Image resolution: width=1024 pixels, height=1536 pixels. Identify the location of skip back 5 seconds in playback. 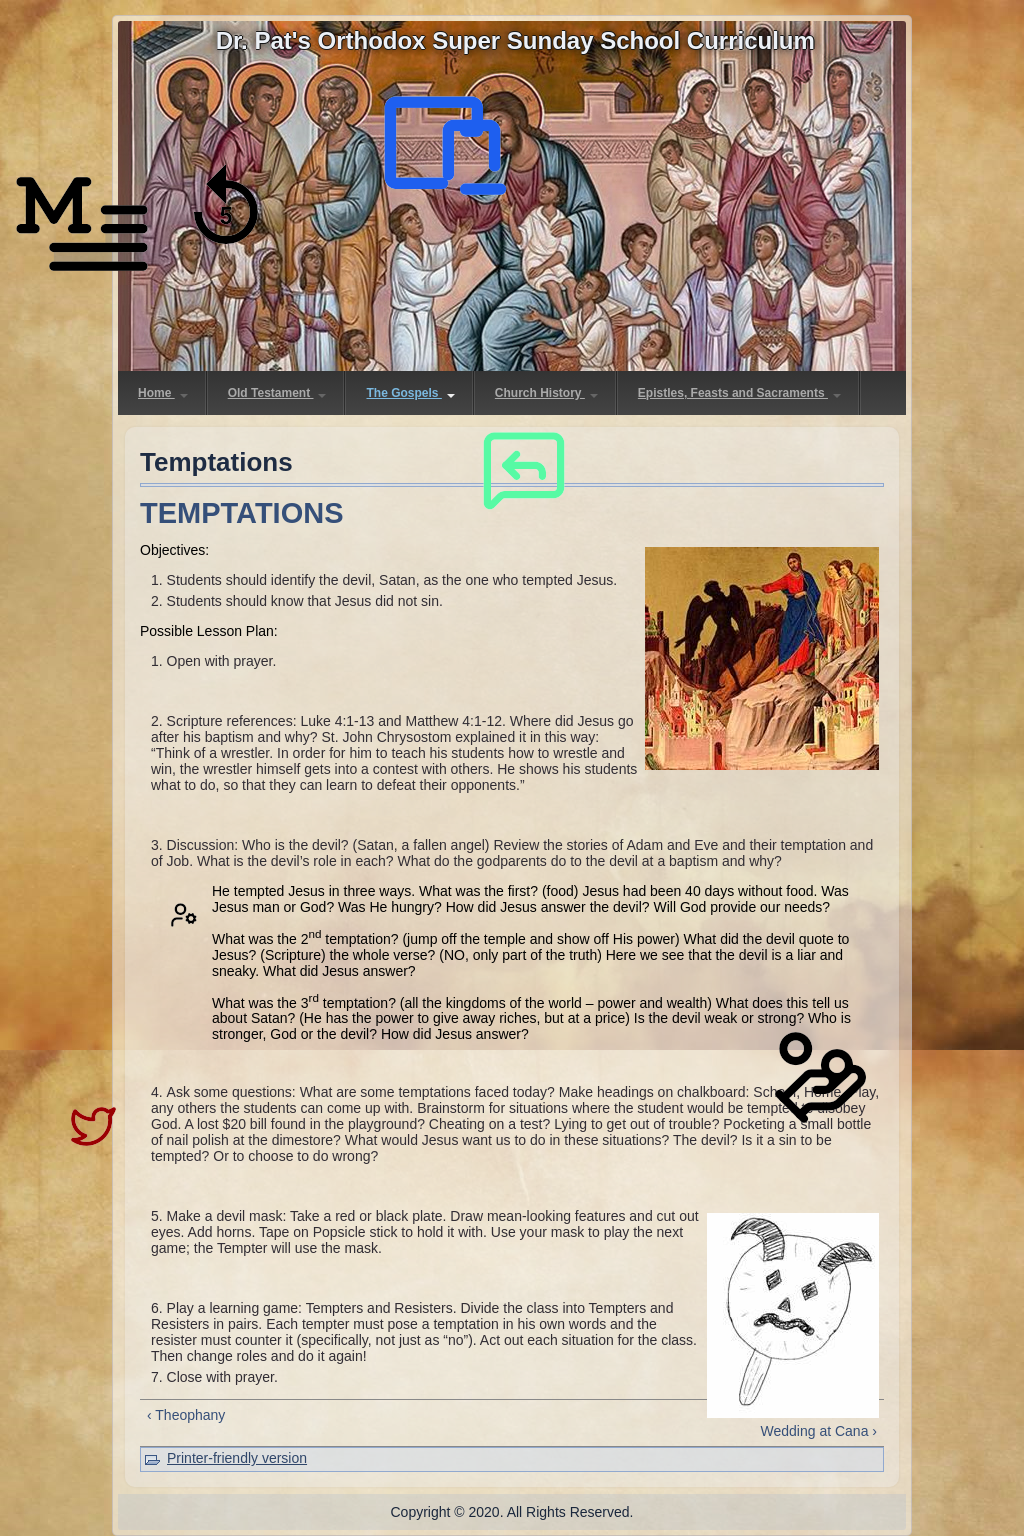
(226, 208).